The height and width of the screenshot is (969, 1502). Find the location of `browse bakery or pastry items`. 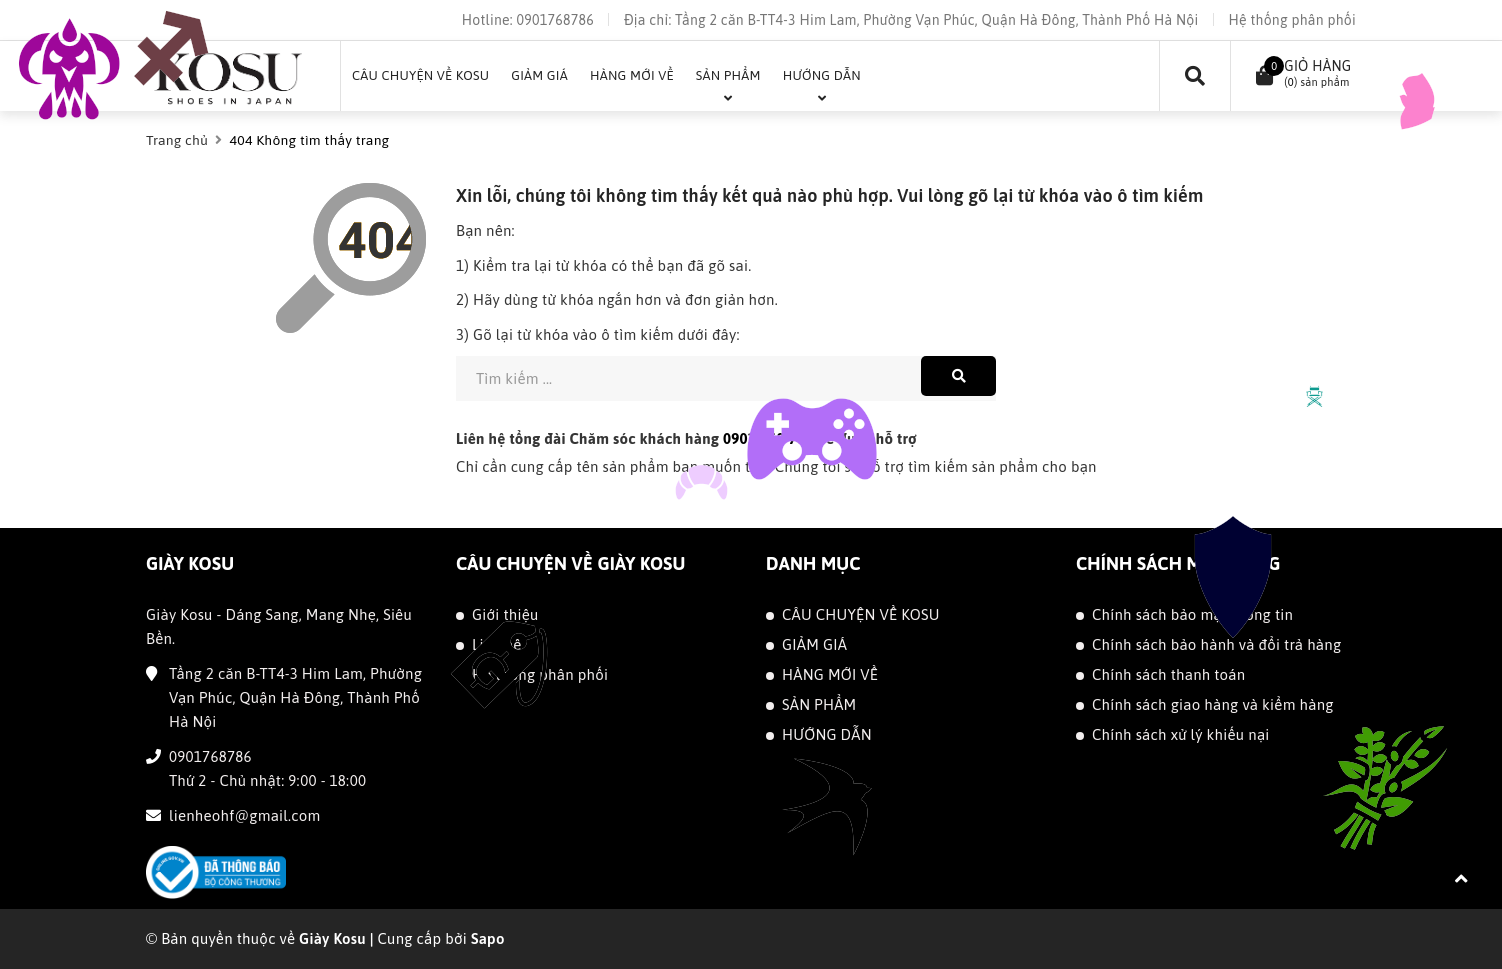

browse bakery or pastry items is located at coordinates (701, 482).